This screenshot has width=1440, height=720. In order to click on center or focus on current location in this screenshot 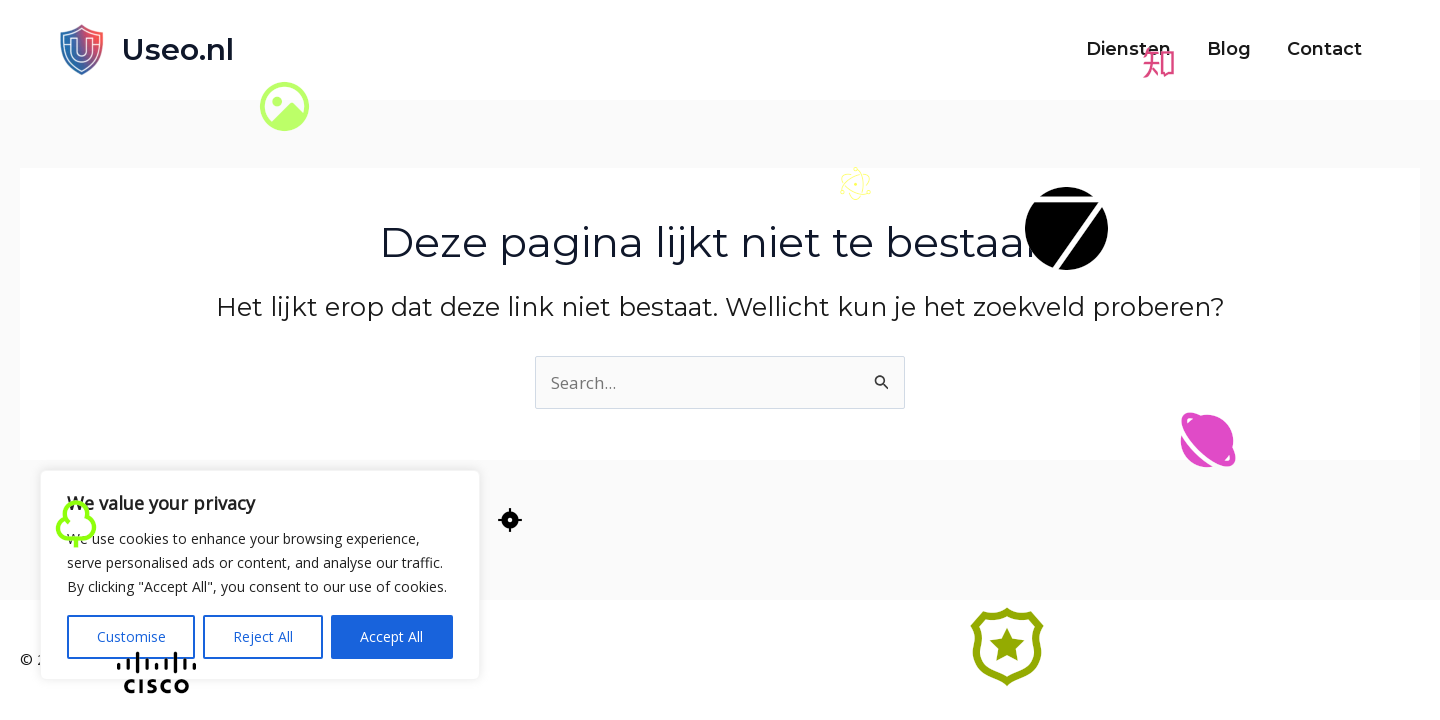, I will do `click(510, 520)`.